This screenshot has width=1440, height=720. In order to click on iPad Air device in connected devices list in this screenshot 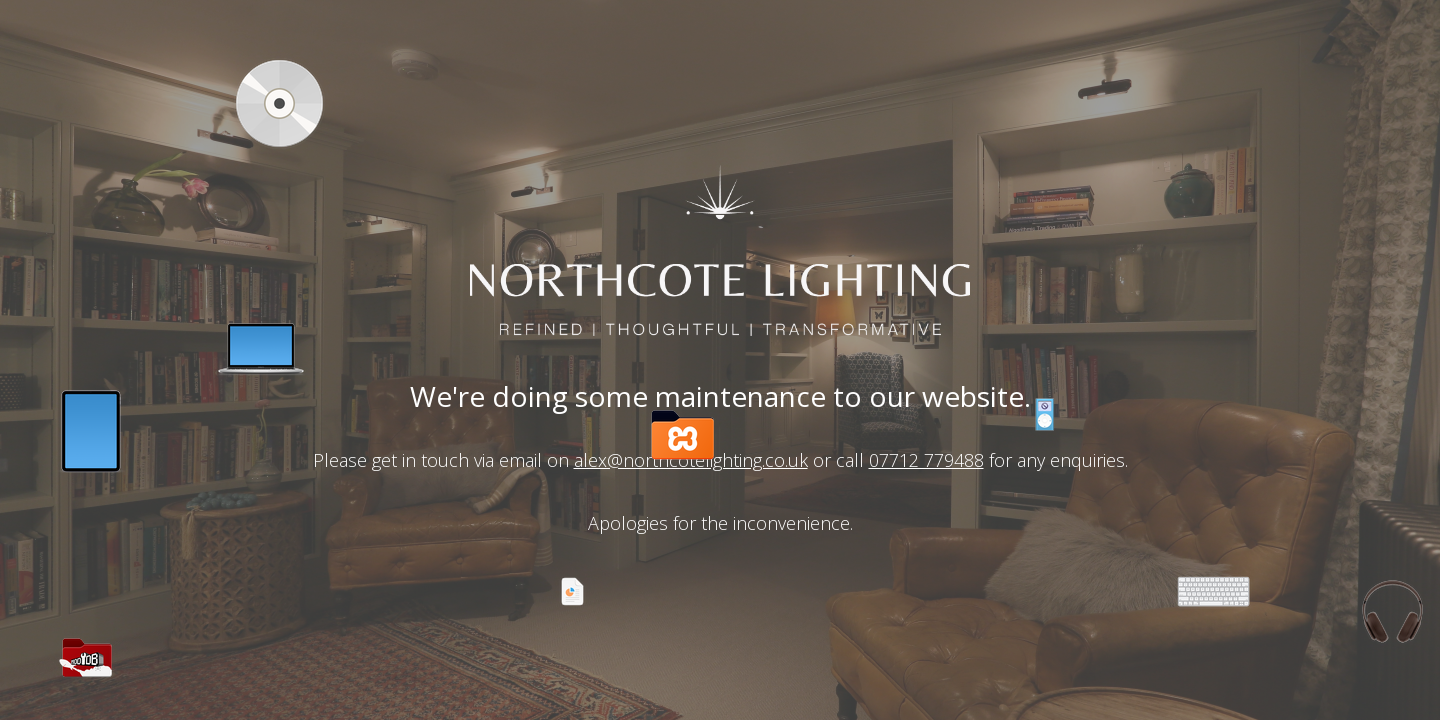, I will do `click(91, 432)`.